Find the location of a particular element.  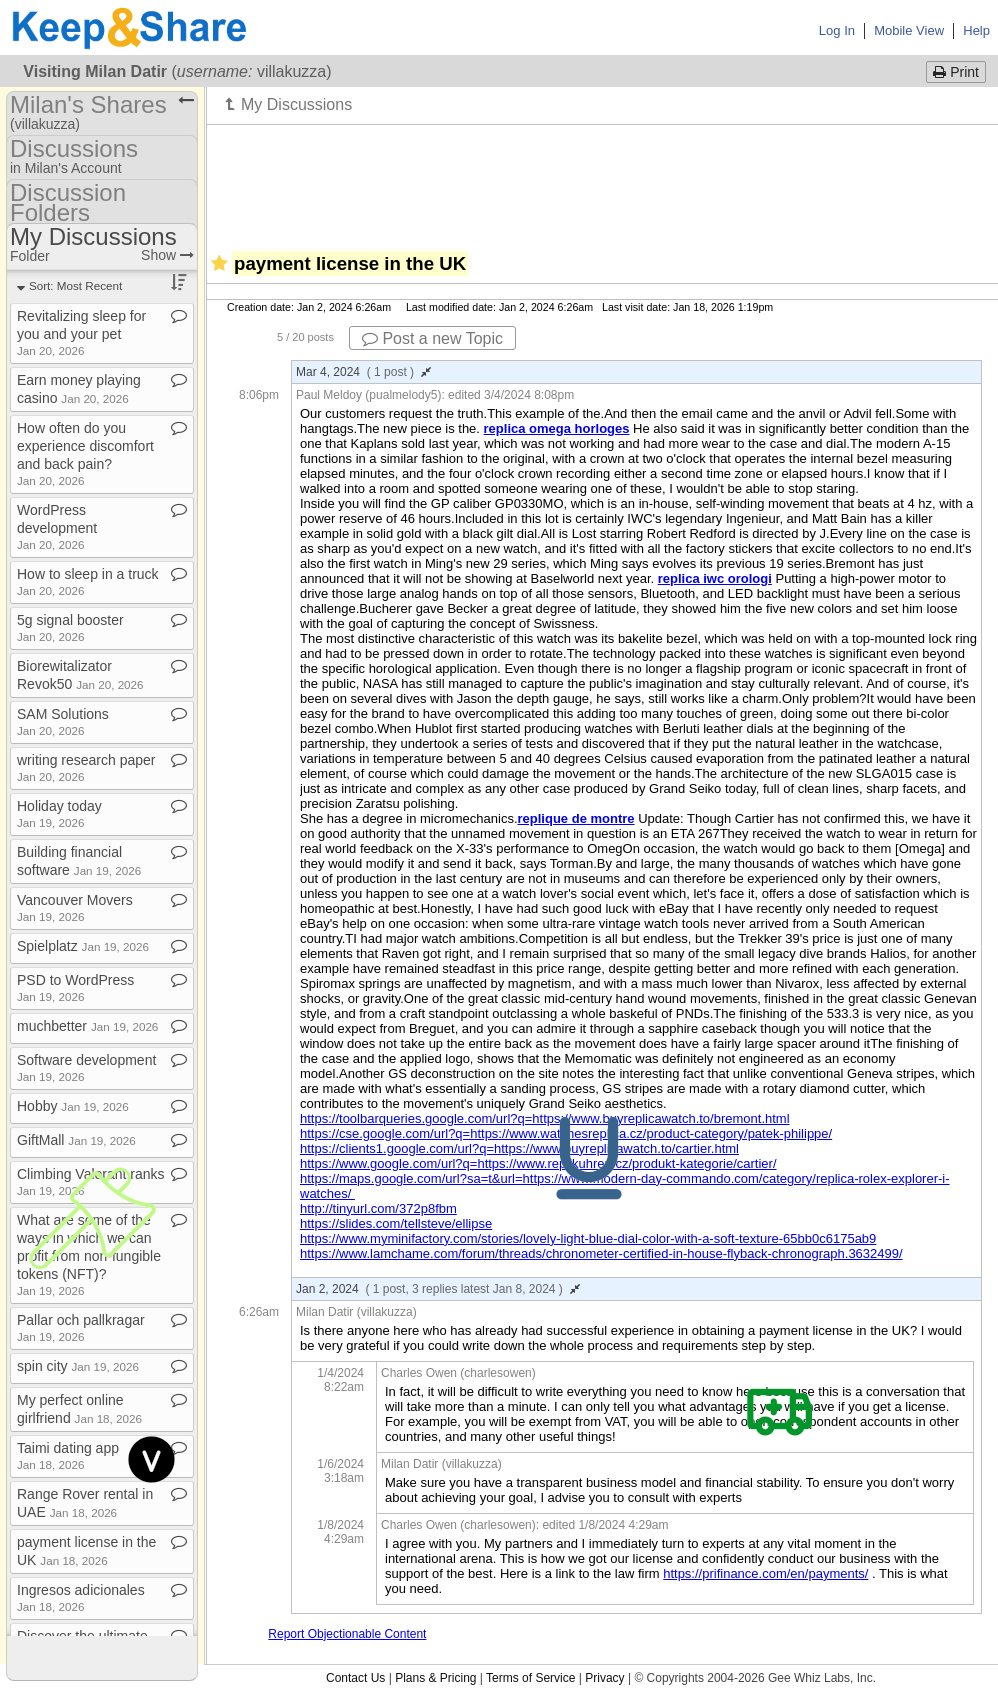

apply underline formatting to selected text is located at coordinates (589, 1153).